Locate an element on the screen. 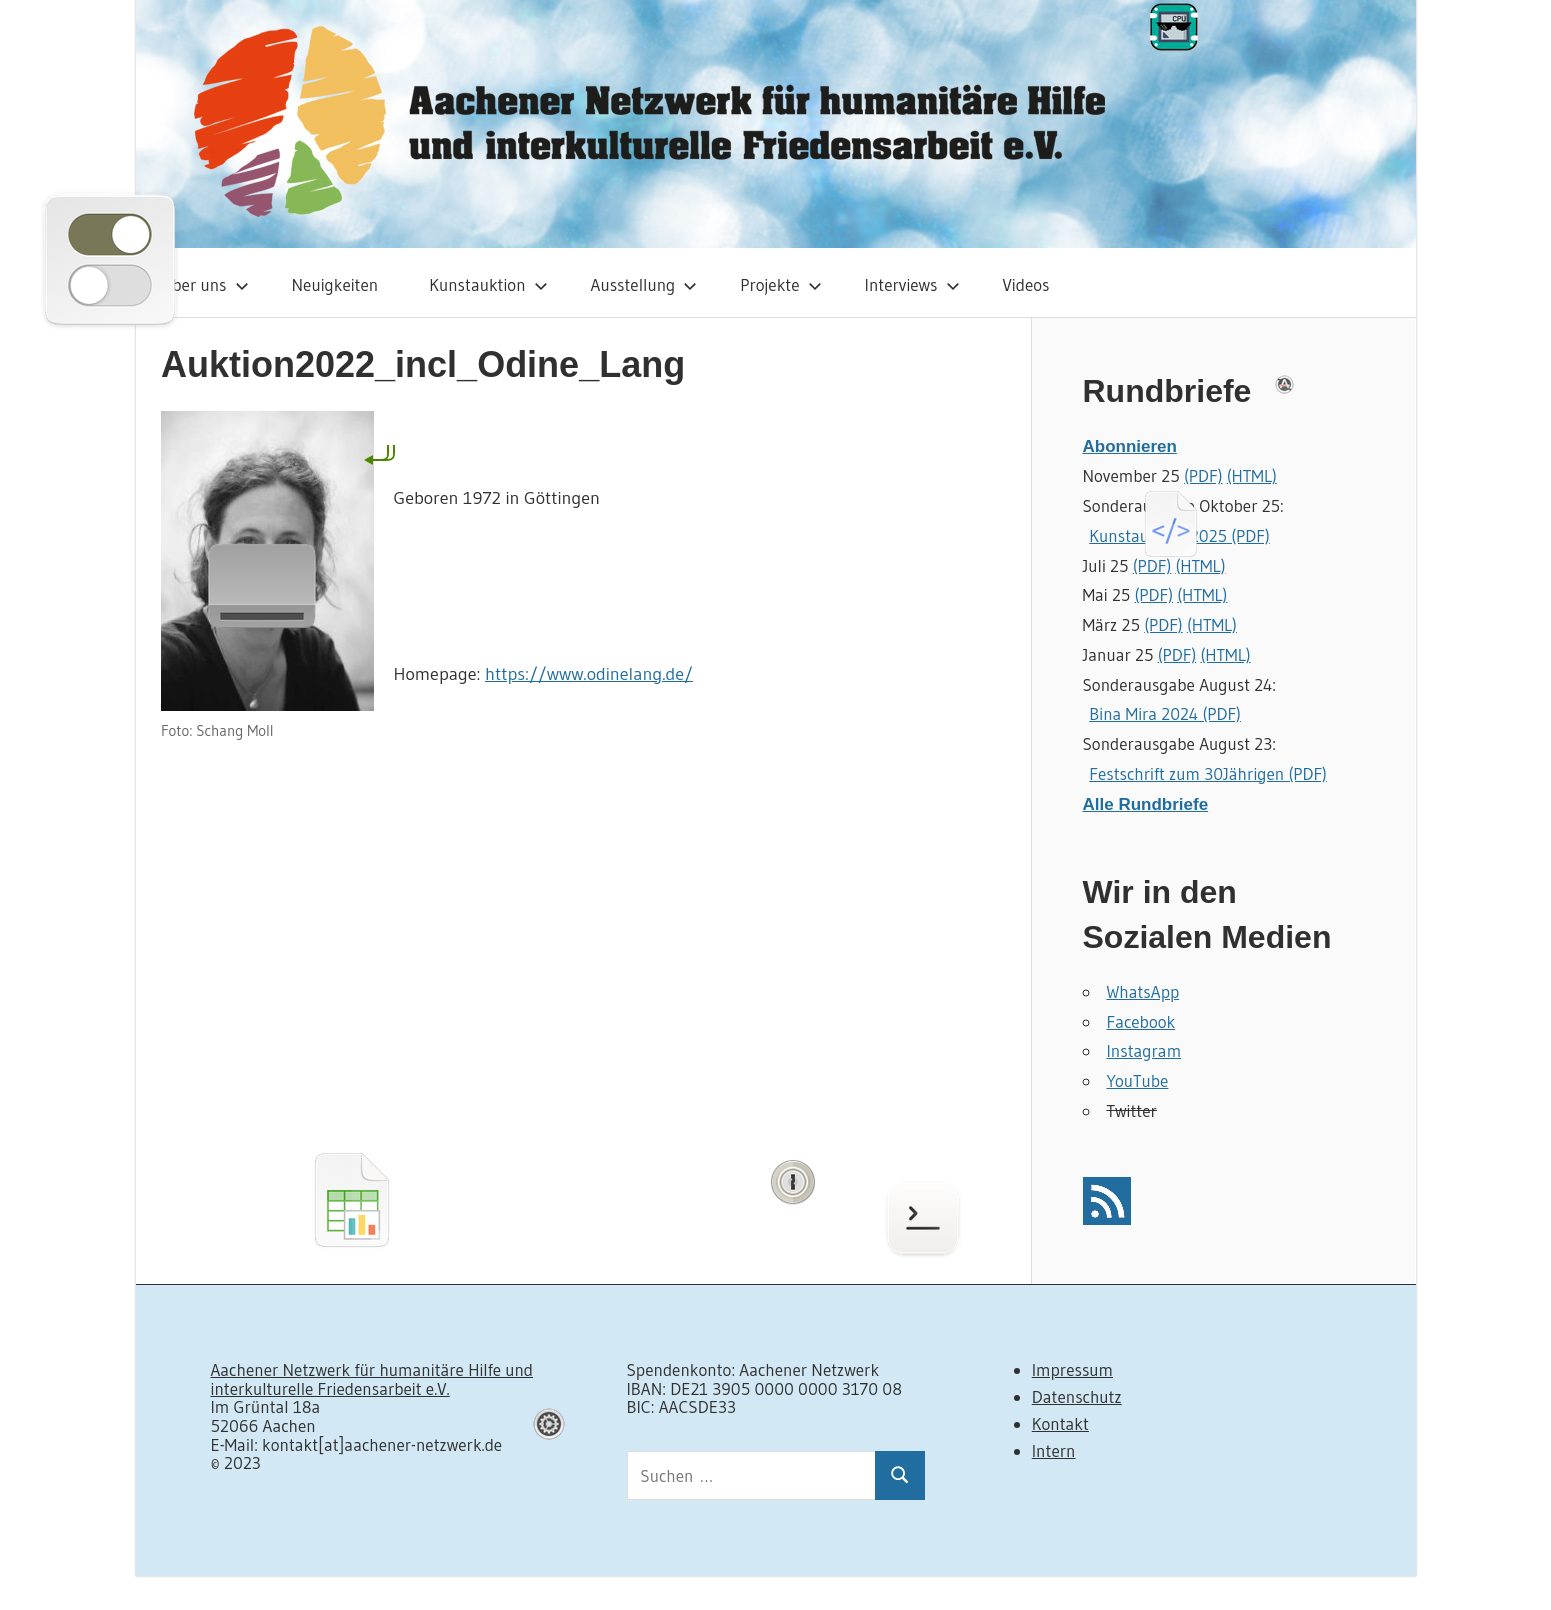  open desktop preferences or settings is located at coordinates (110, 260).